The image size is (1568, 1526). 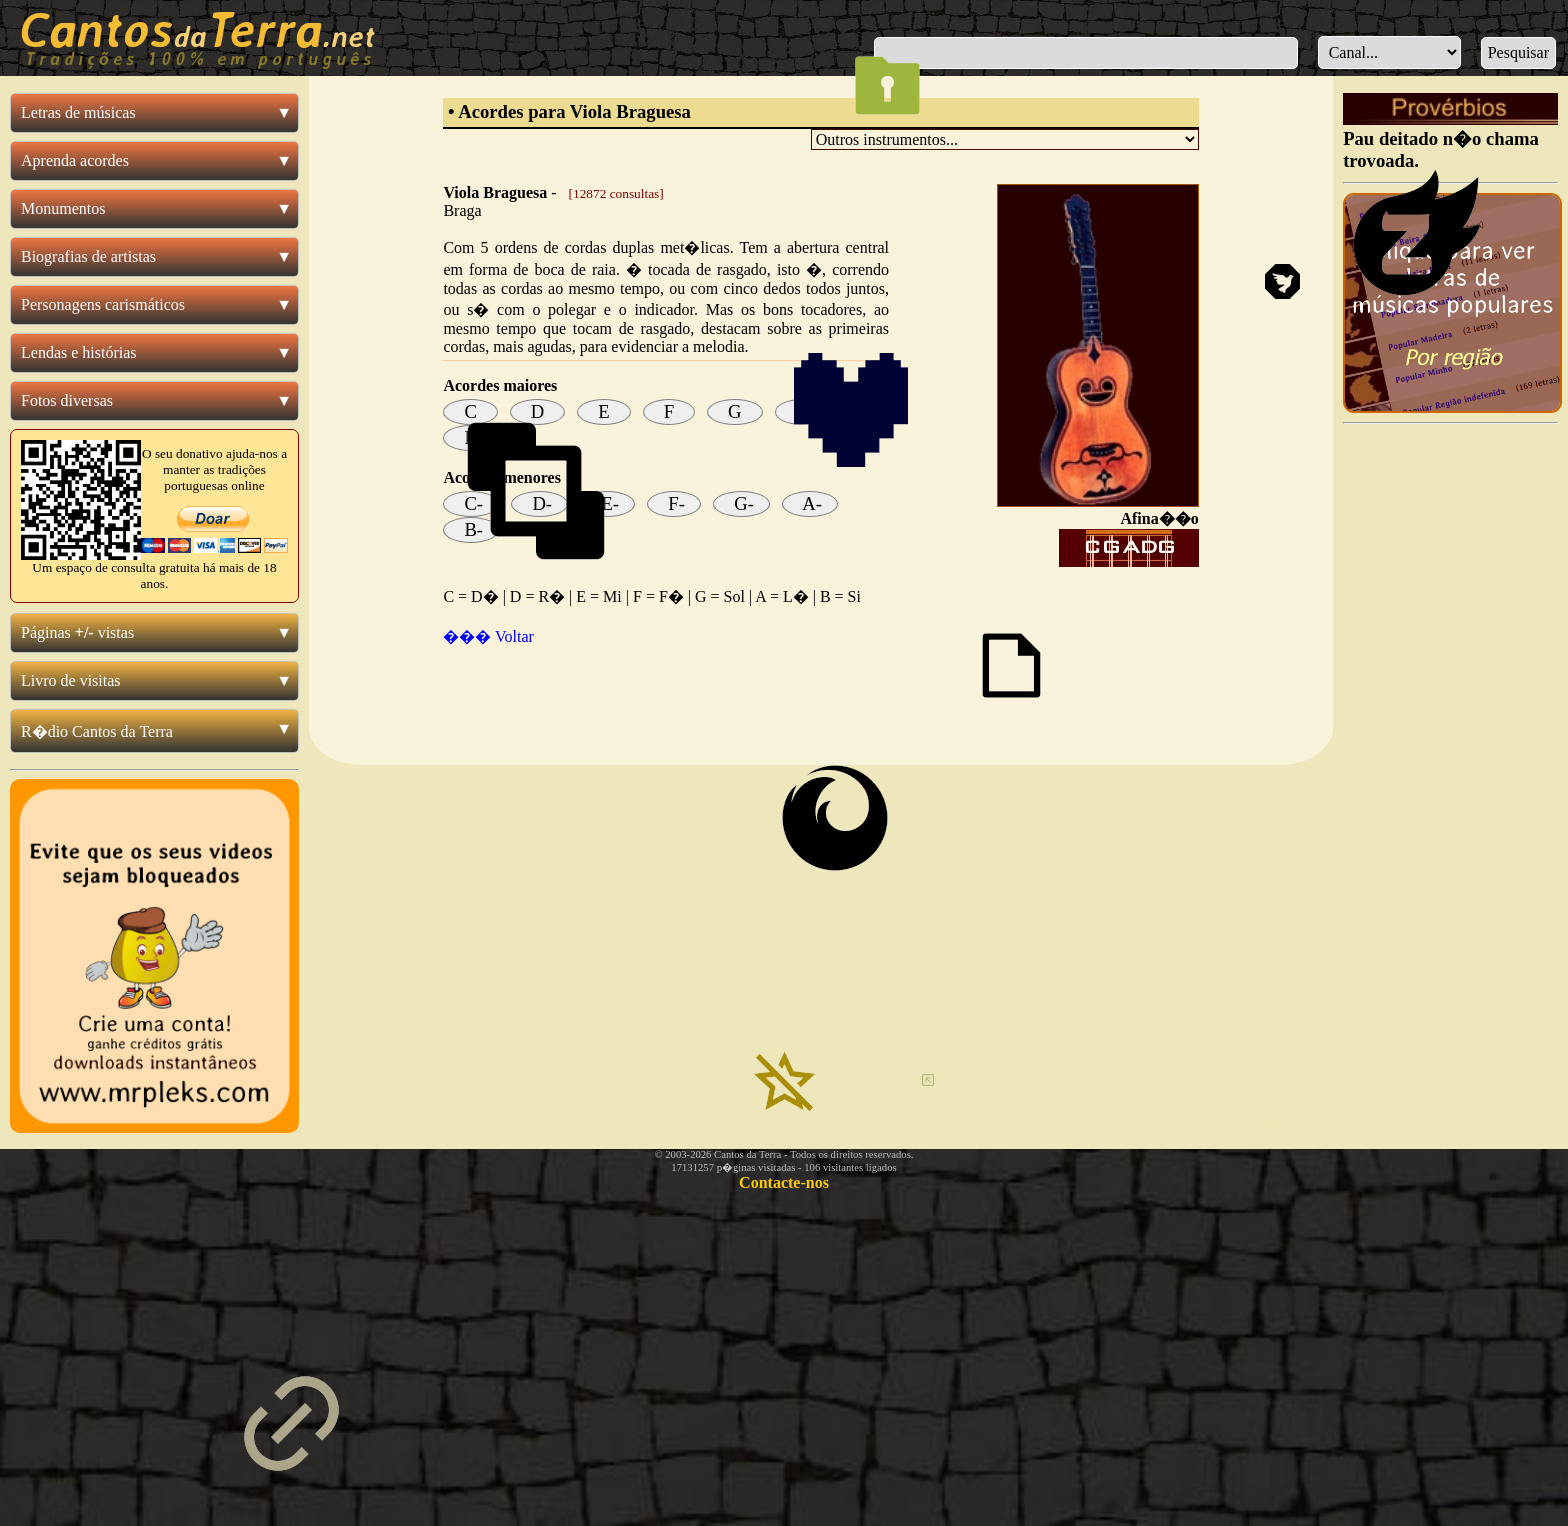 What do you see at coordinates (1282, 281) in the screenshot?
I see `open AdAway ad-blocking app` at bounding box center [1282, 281].